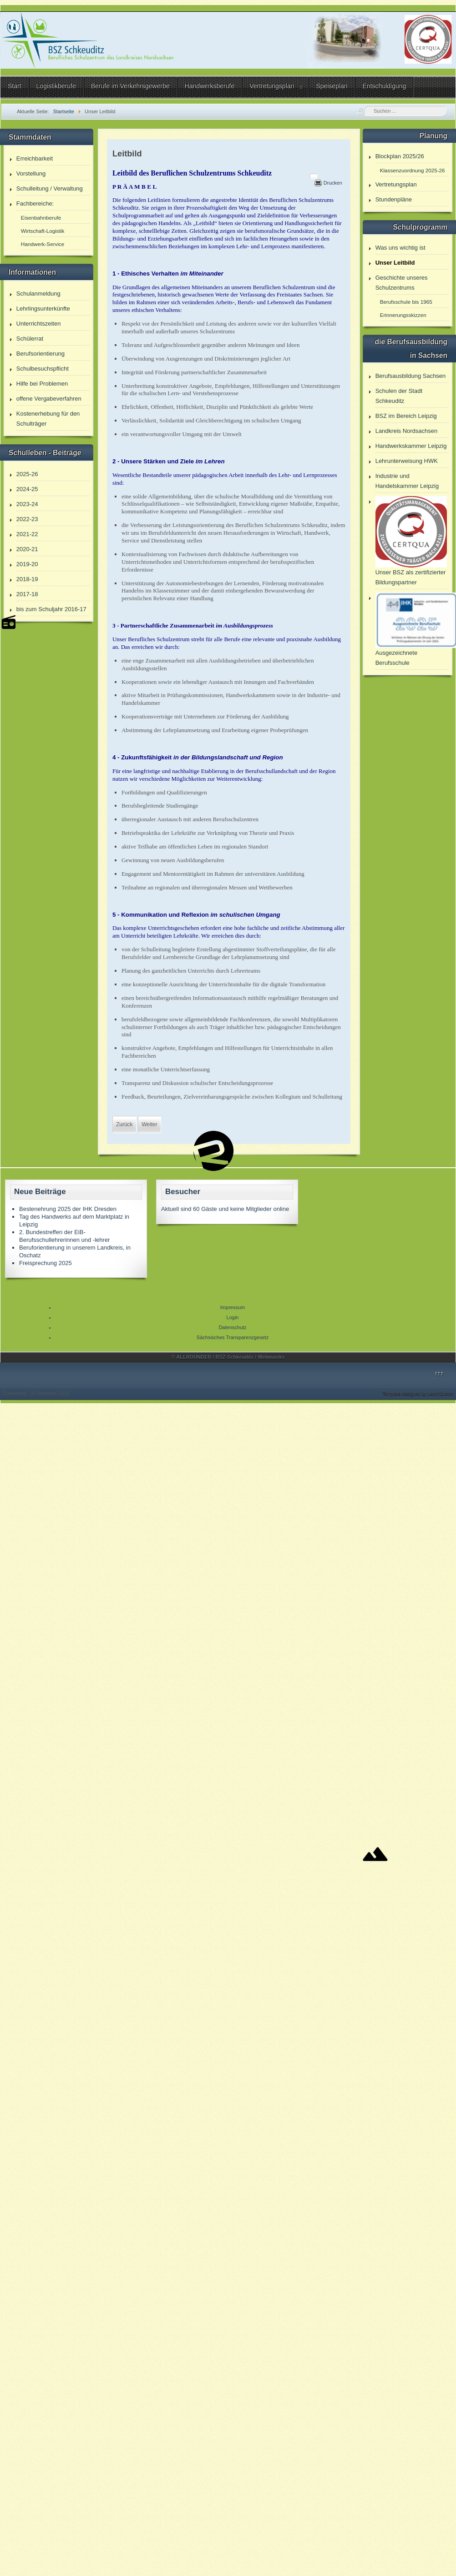  Describe the element at coordinates (9, 623) in the screenshot. I see `access radio or audio streaming` at that location.